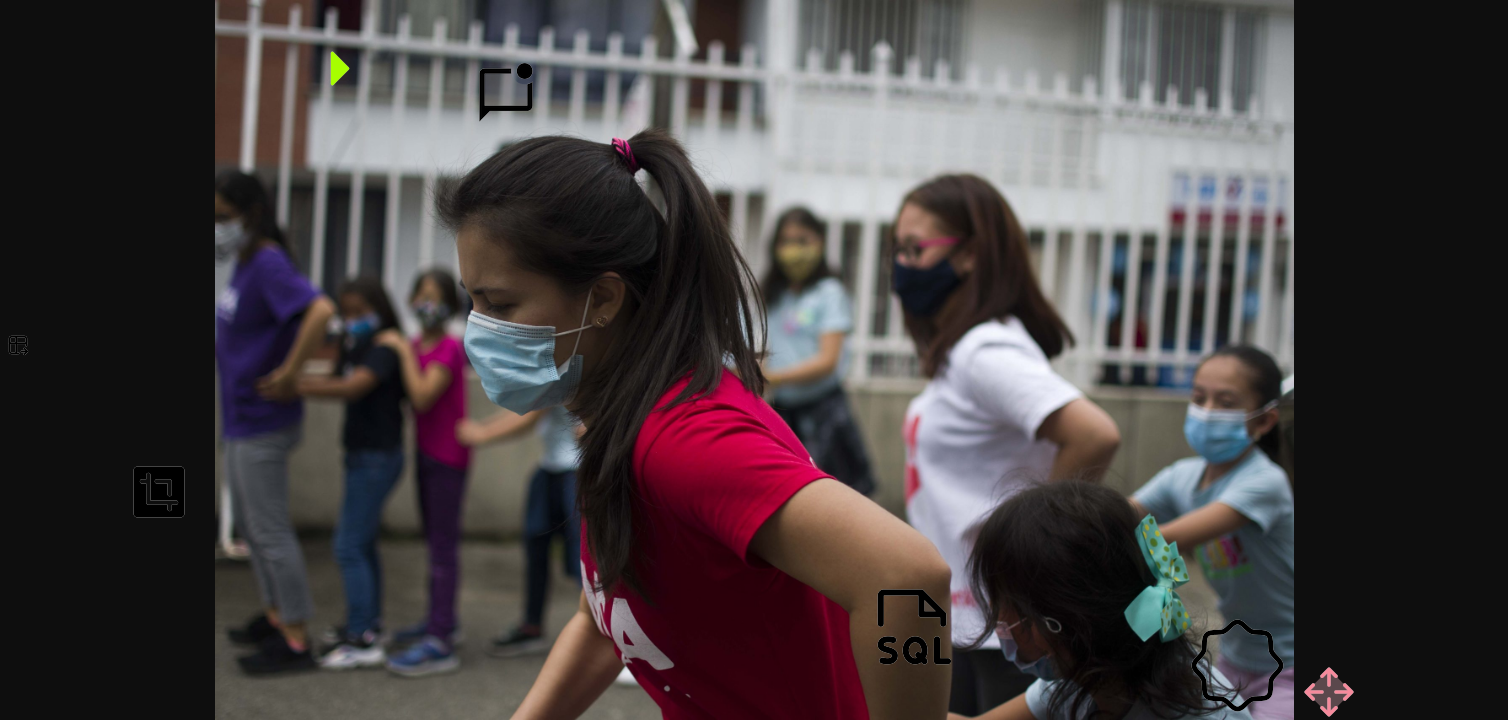 The height and width of the screenshot is (720, 1508). I want to click on open or view an SQL database file, so click(912, 630).